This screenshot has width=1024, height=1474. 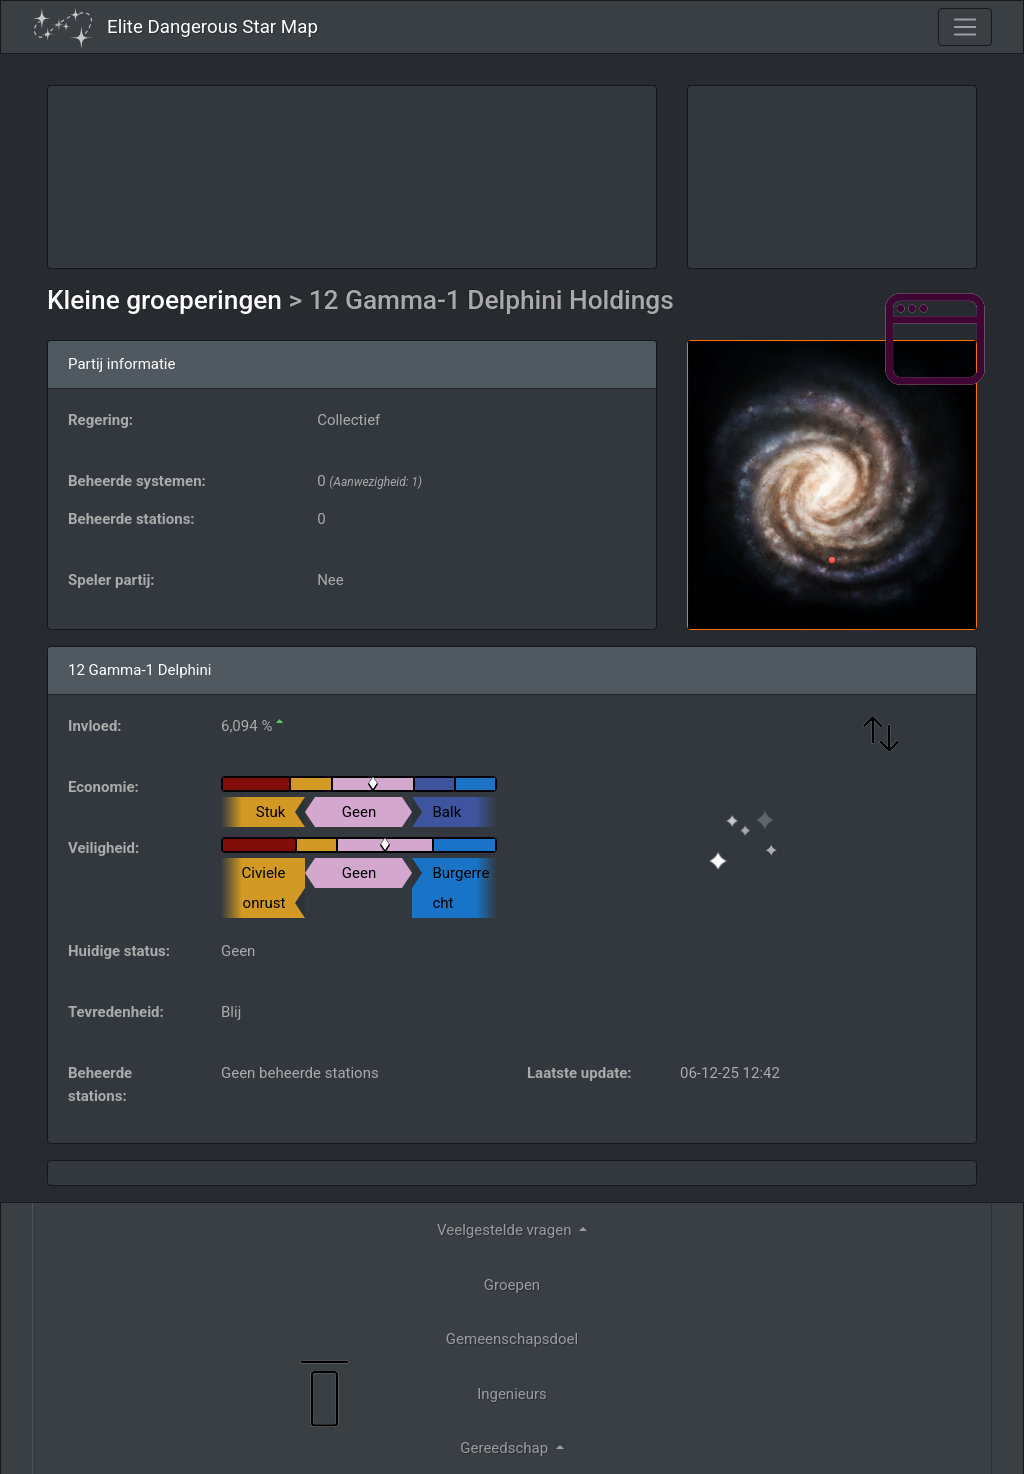 I want to click on open a new browser window, so click(x=935, y=339).